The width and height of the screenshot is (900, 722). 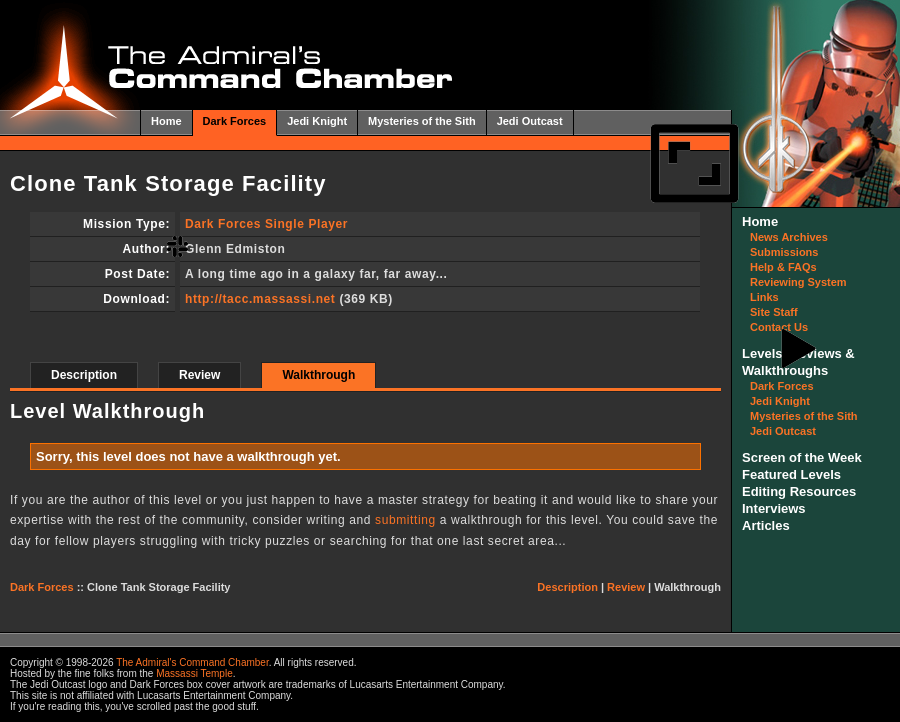 What do you see at coordinates (694, 163) in the screenshot?
I see `adjust image or video aspect ratio` at bounding box center [694, 163].